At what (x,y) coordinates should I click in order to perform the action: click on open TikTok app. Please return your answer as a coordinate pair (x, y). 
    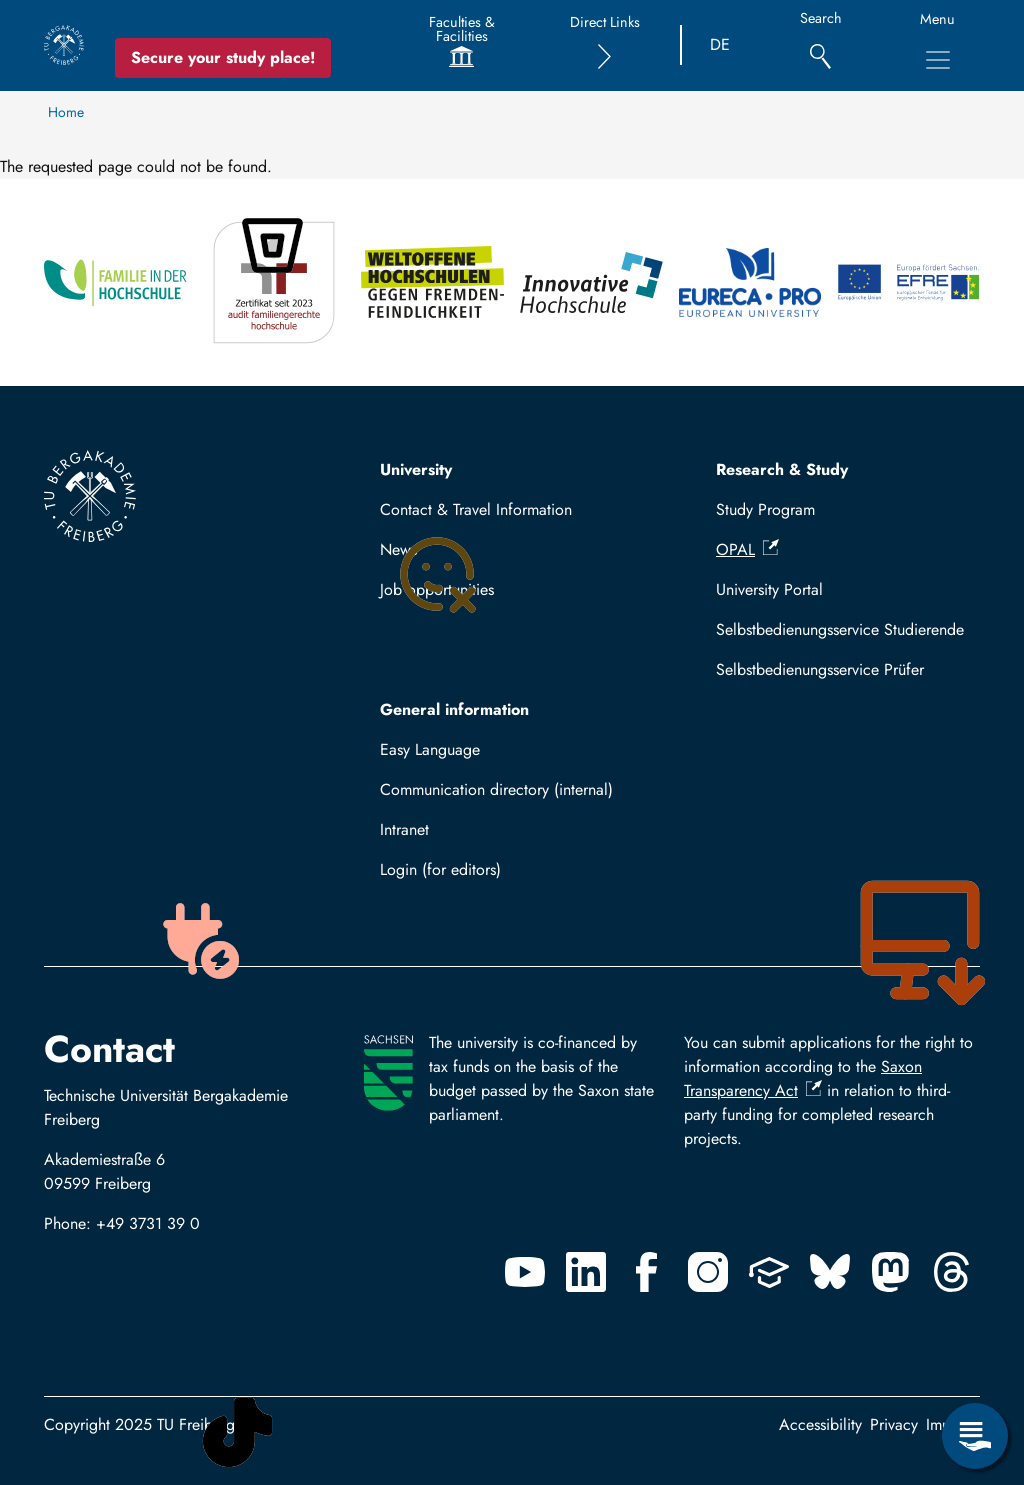
    Looking at the image, I should click on (237, 1432).